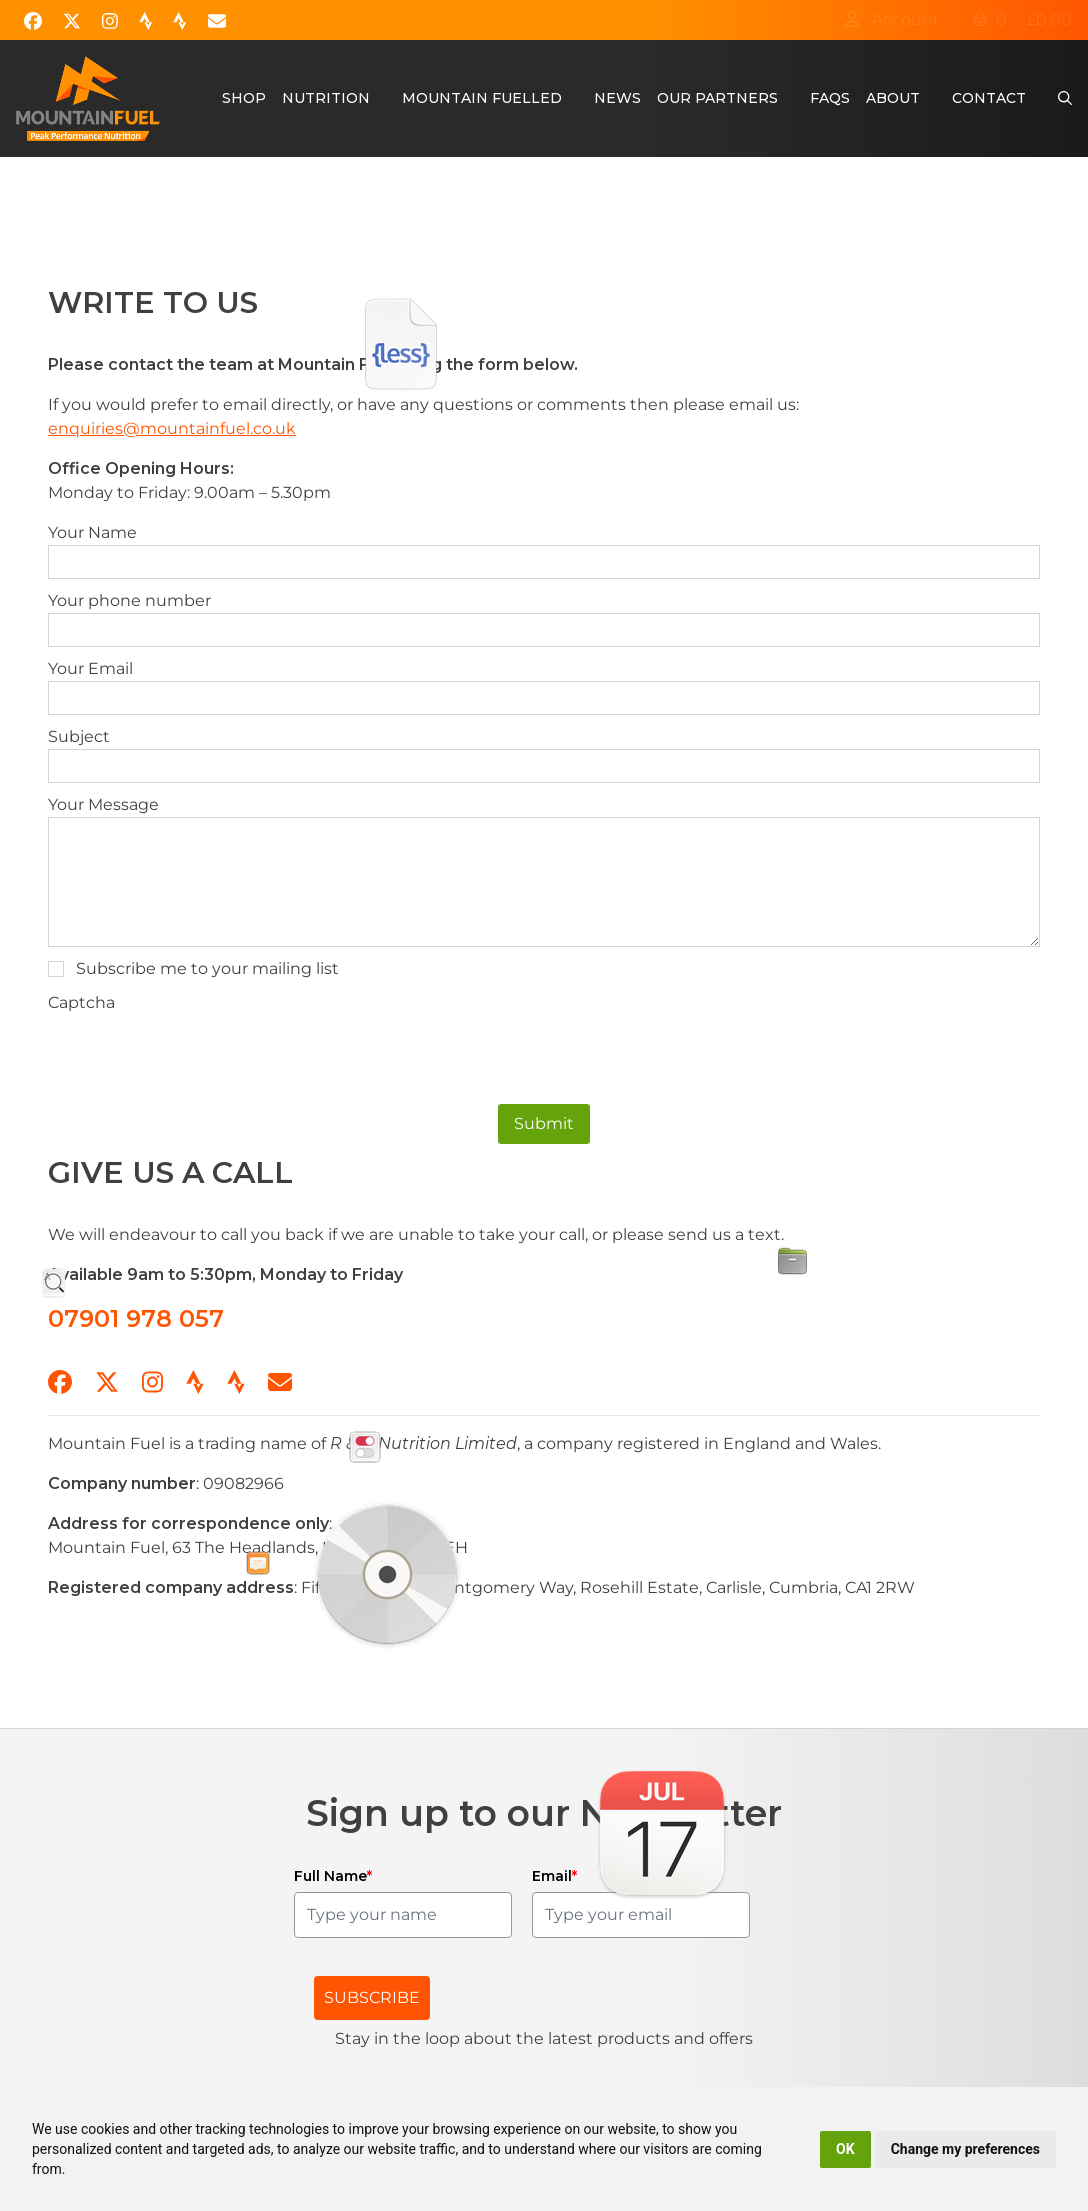 Image resolution: width=1088 pixels, height=2211 pixels. I want to click on open instant messaging app, so click(258, 1563).